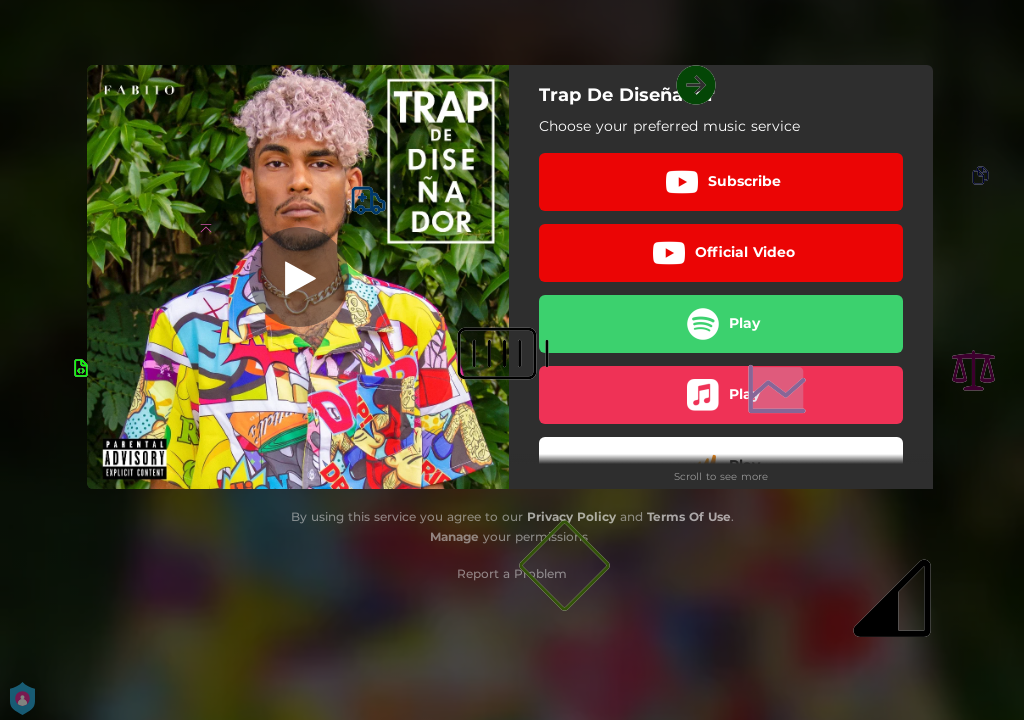  What do you see at coordinates (81, 368) in the screenshot?
I see `view source code file` at bounding box center [81, 368].